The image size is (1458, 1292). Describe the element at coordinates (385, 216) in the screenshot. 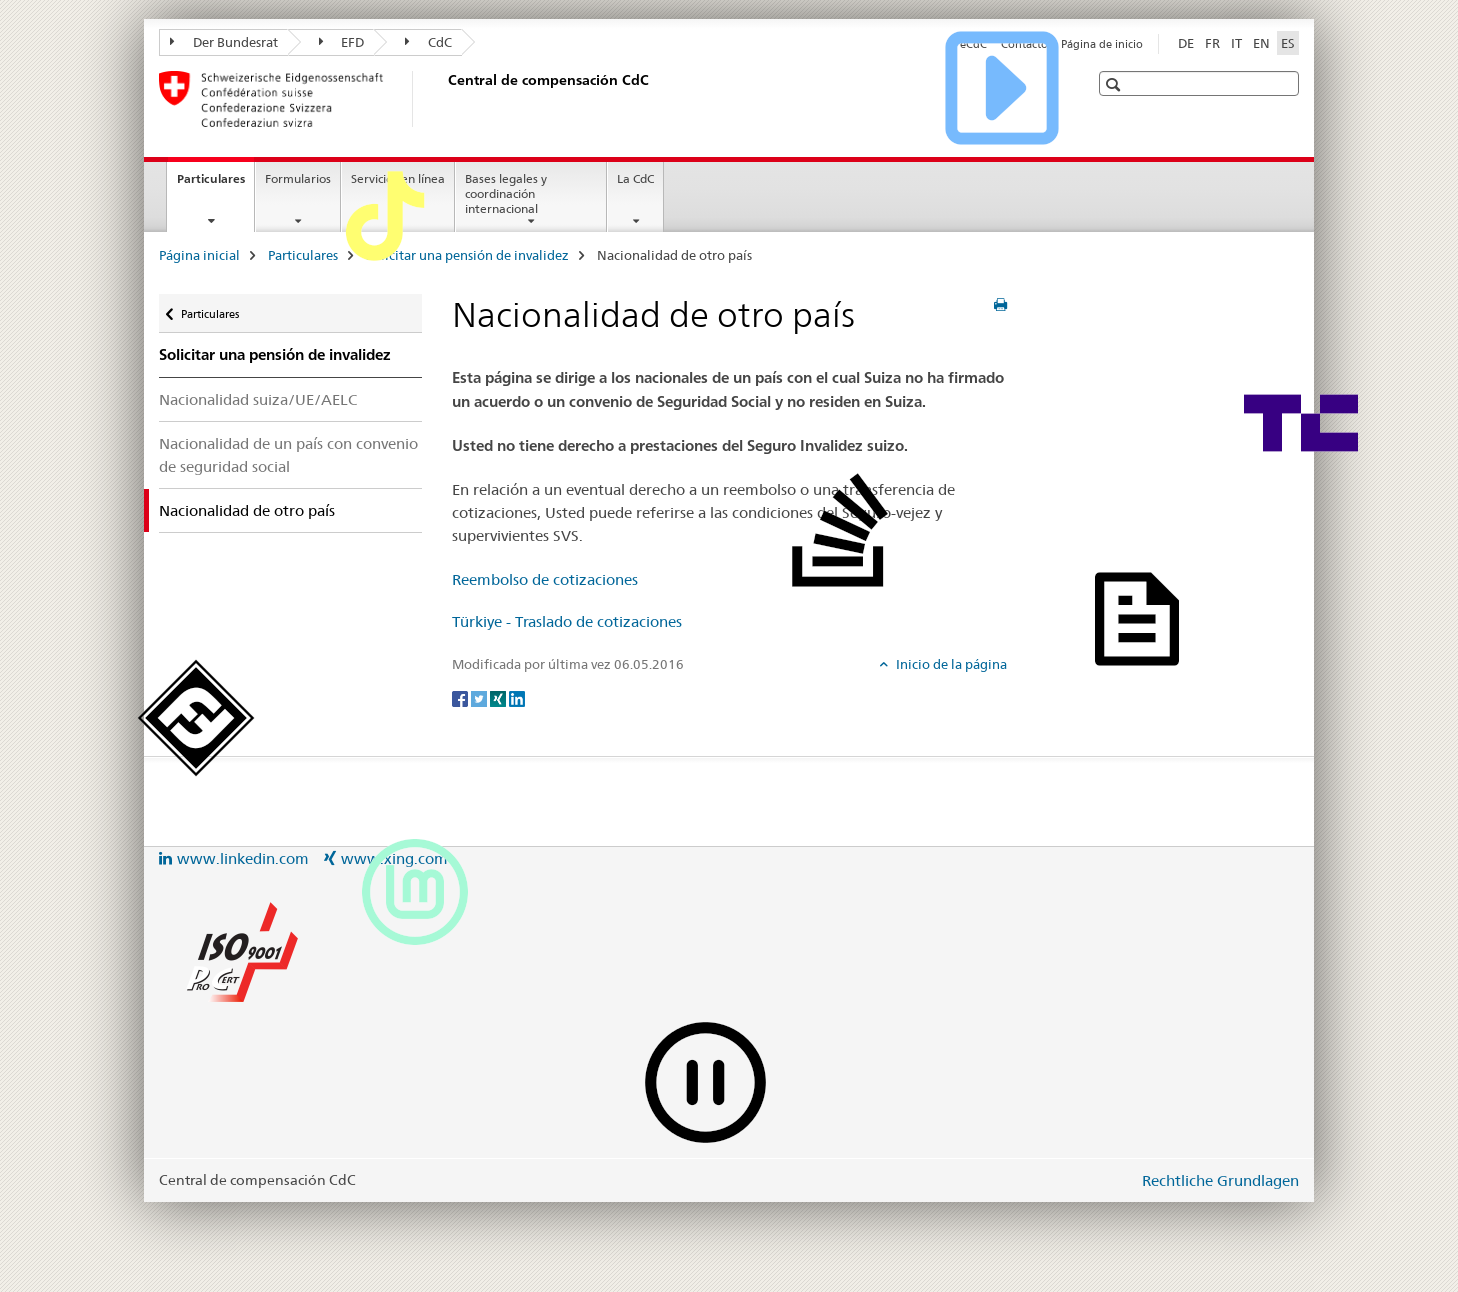

I see `open tiktok app` at that location.